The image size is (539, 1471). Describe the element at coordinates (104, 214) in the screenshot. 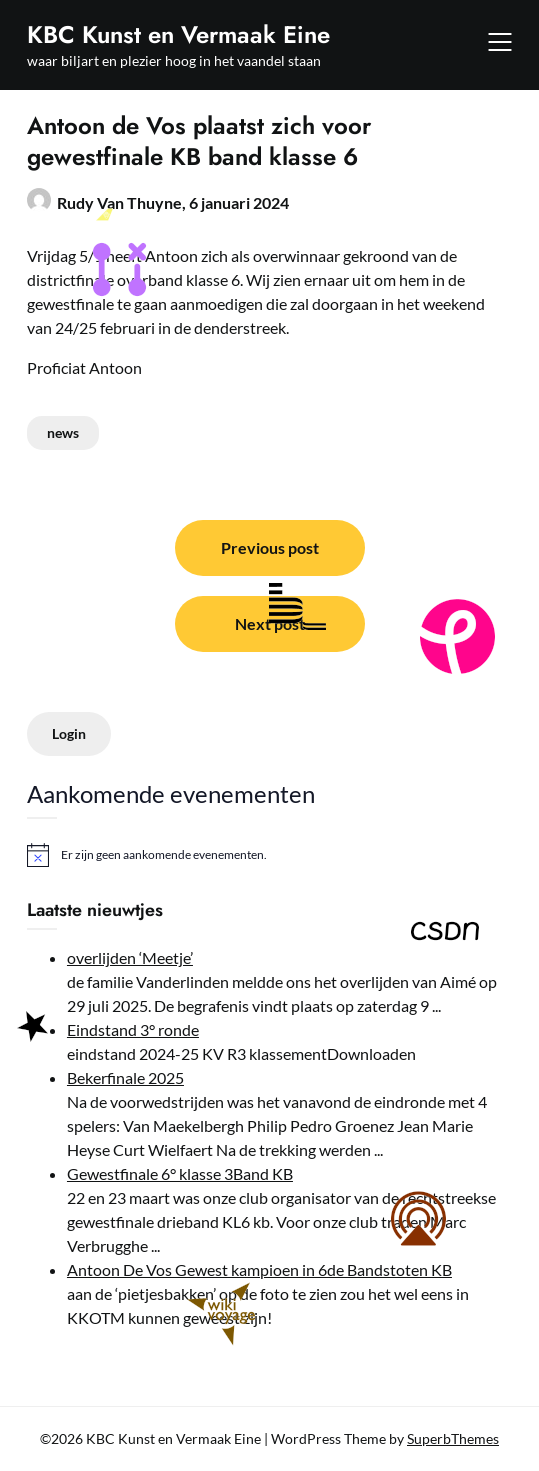

I see `China Southern Airlines logo` at that location.